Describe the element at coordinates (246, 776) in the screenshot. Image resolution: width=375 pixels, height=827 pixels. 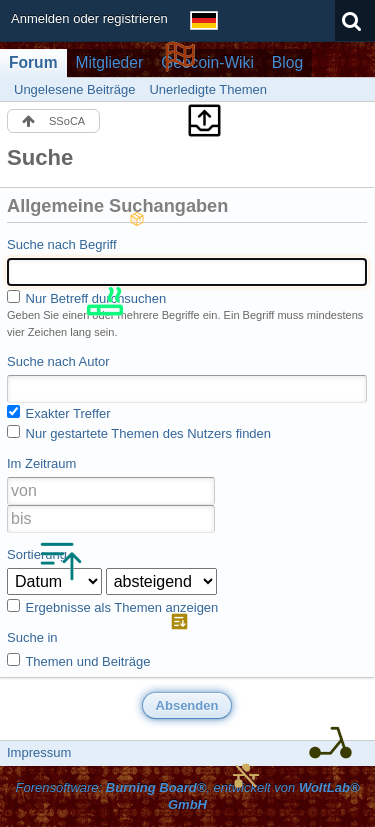
I see `indicates network connection unavailable` at that location.